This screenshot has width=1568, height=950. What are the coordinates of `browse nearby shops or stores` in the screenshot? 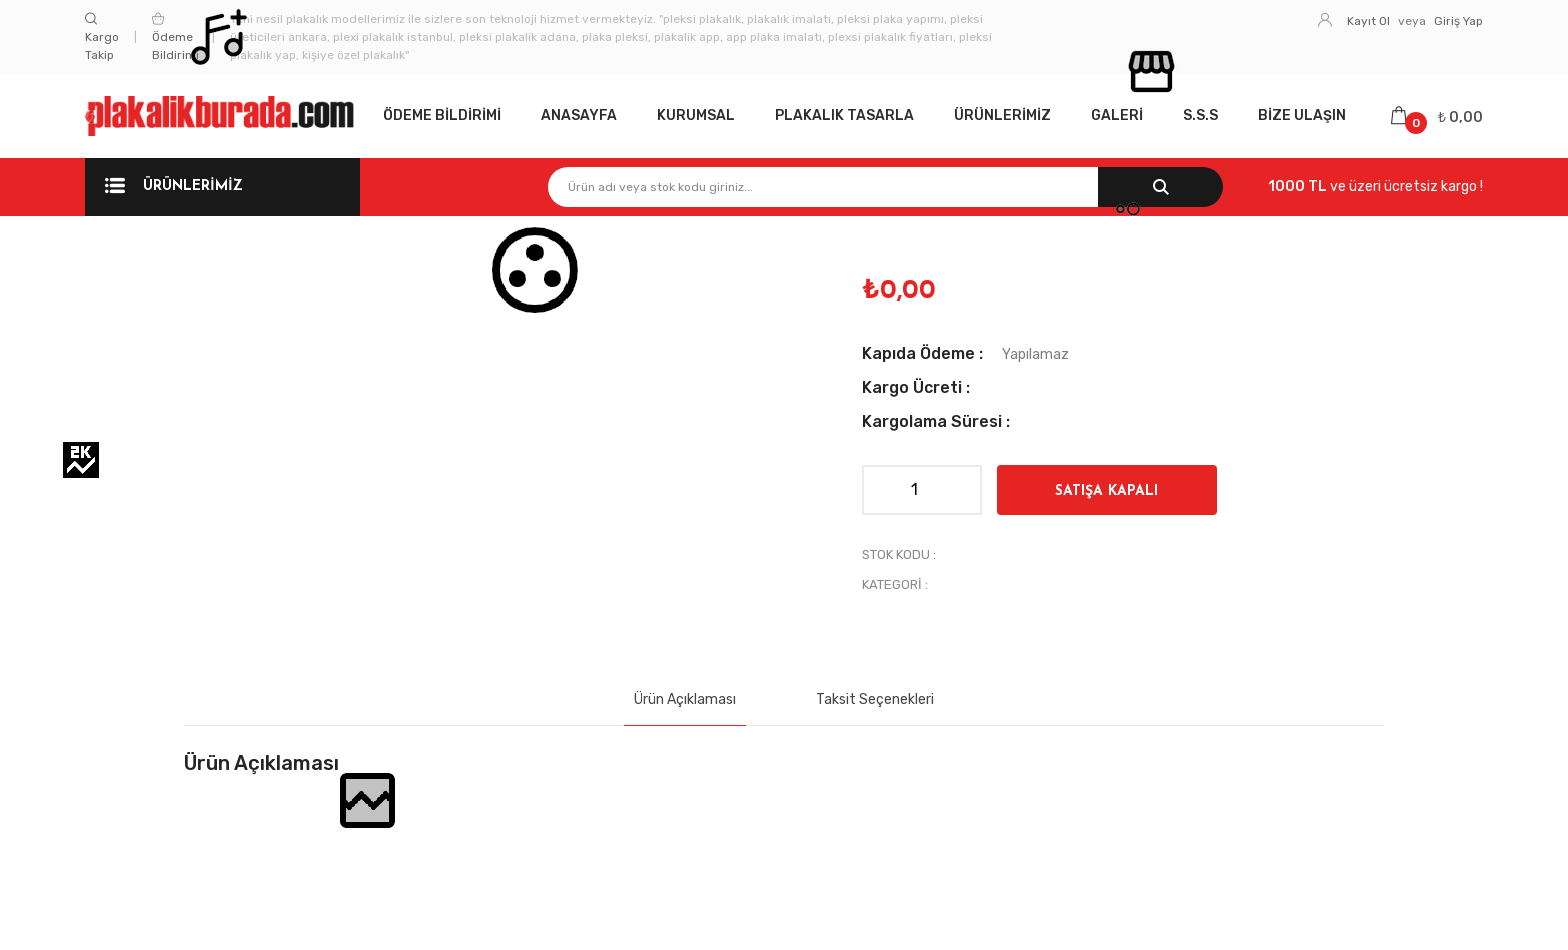 It's located at (1151, 71).